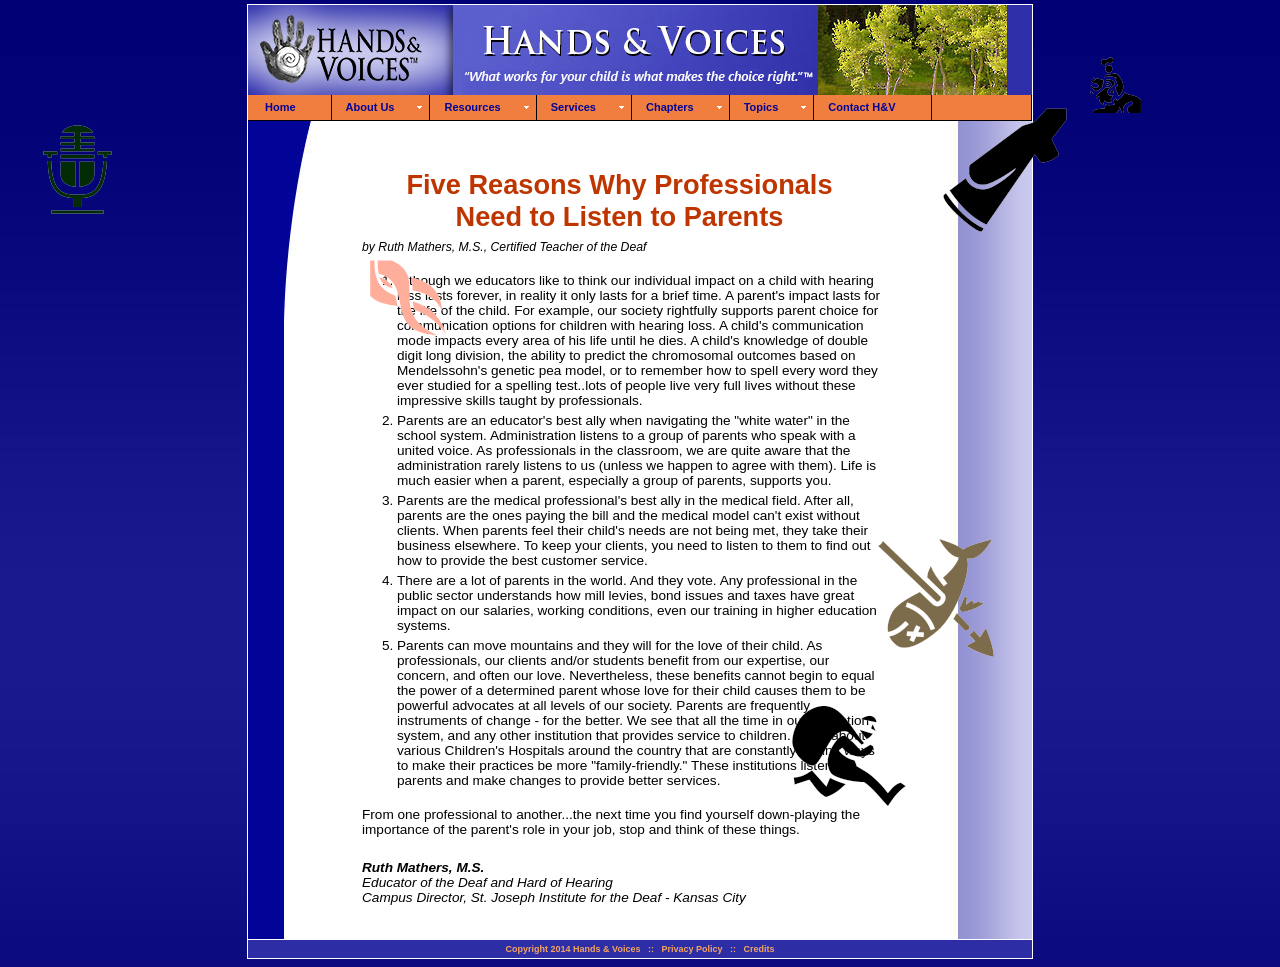 This screenshot has height=967, width=1280. I want to click on activate tentacle attack ability, so click(408, 297).